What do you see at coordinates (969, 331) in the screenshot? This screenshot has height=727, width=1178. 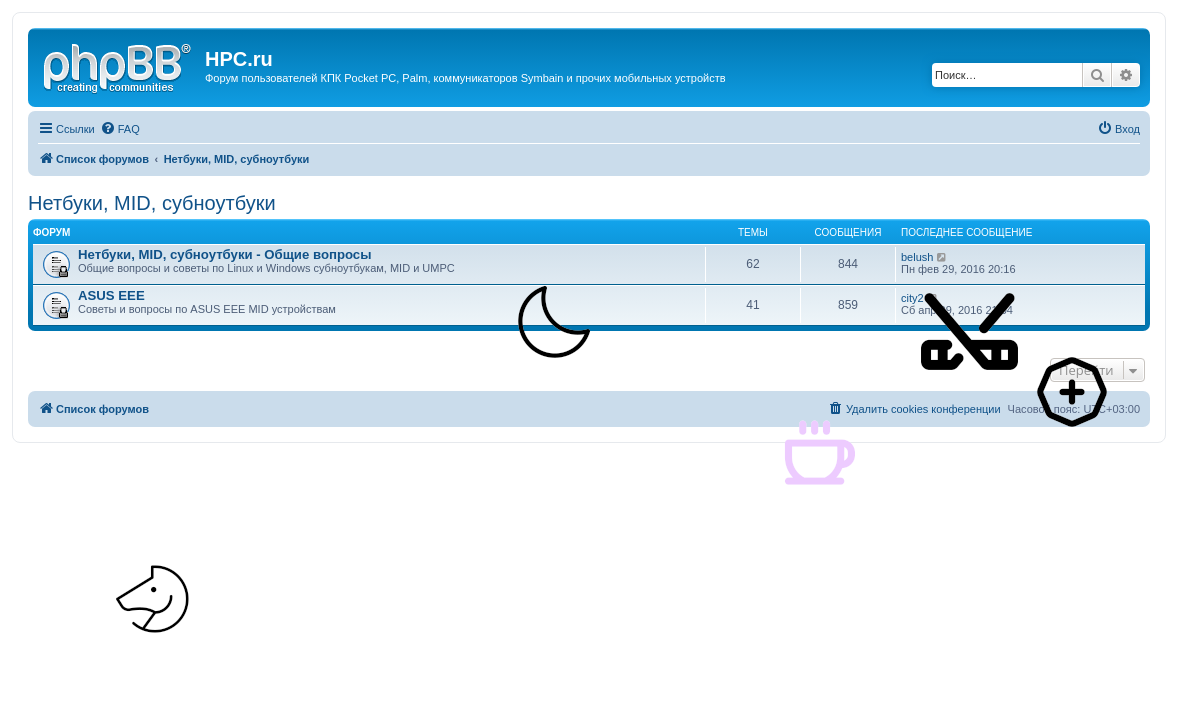 I see `view hockey scores or stats` at bounding box center [969, 331].